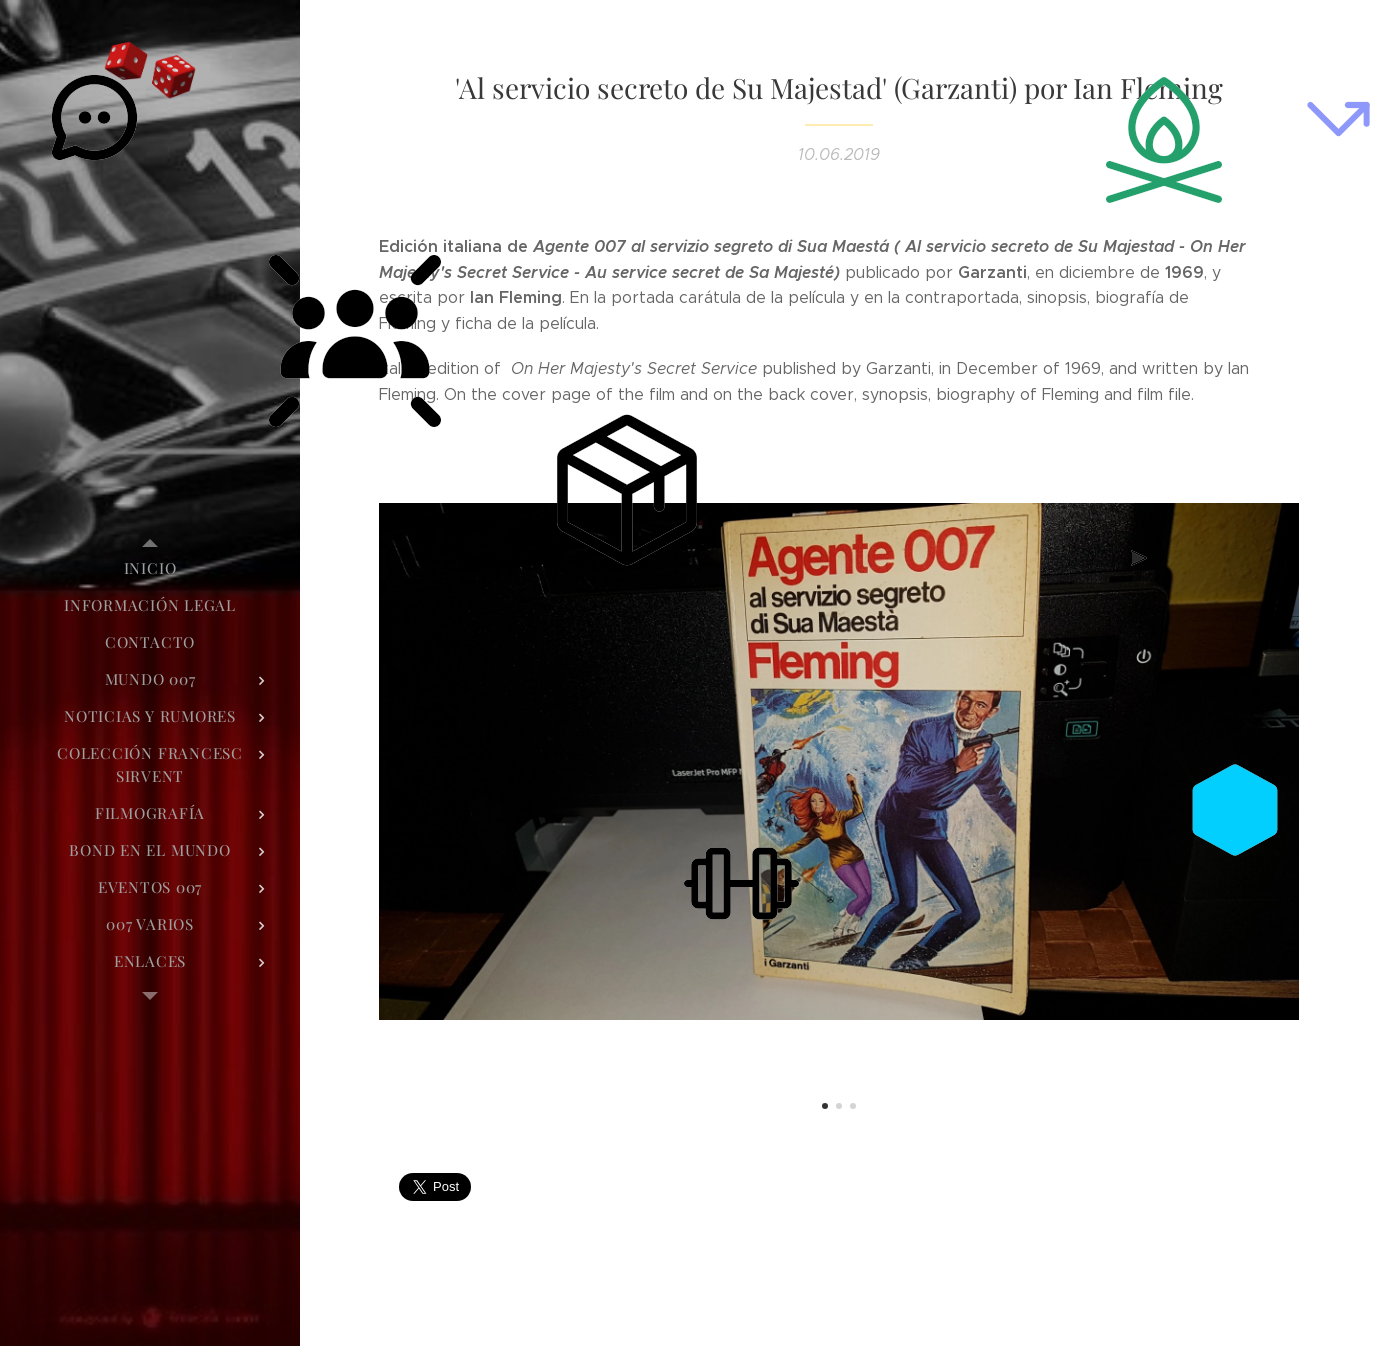  What do you see at coordinates (355, 341) in the screenshot?
I see `view active or highlighted team members` at bounding box center [355, 341].